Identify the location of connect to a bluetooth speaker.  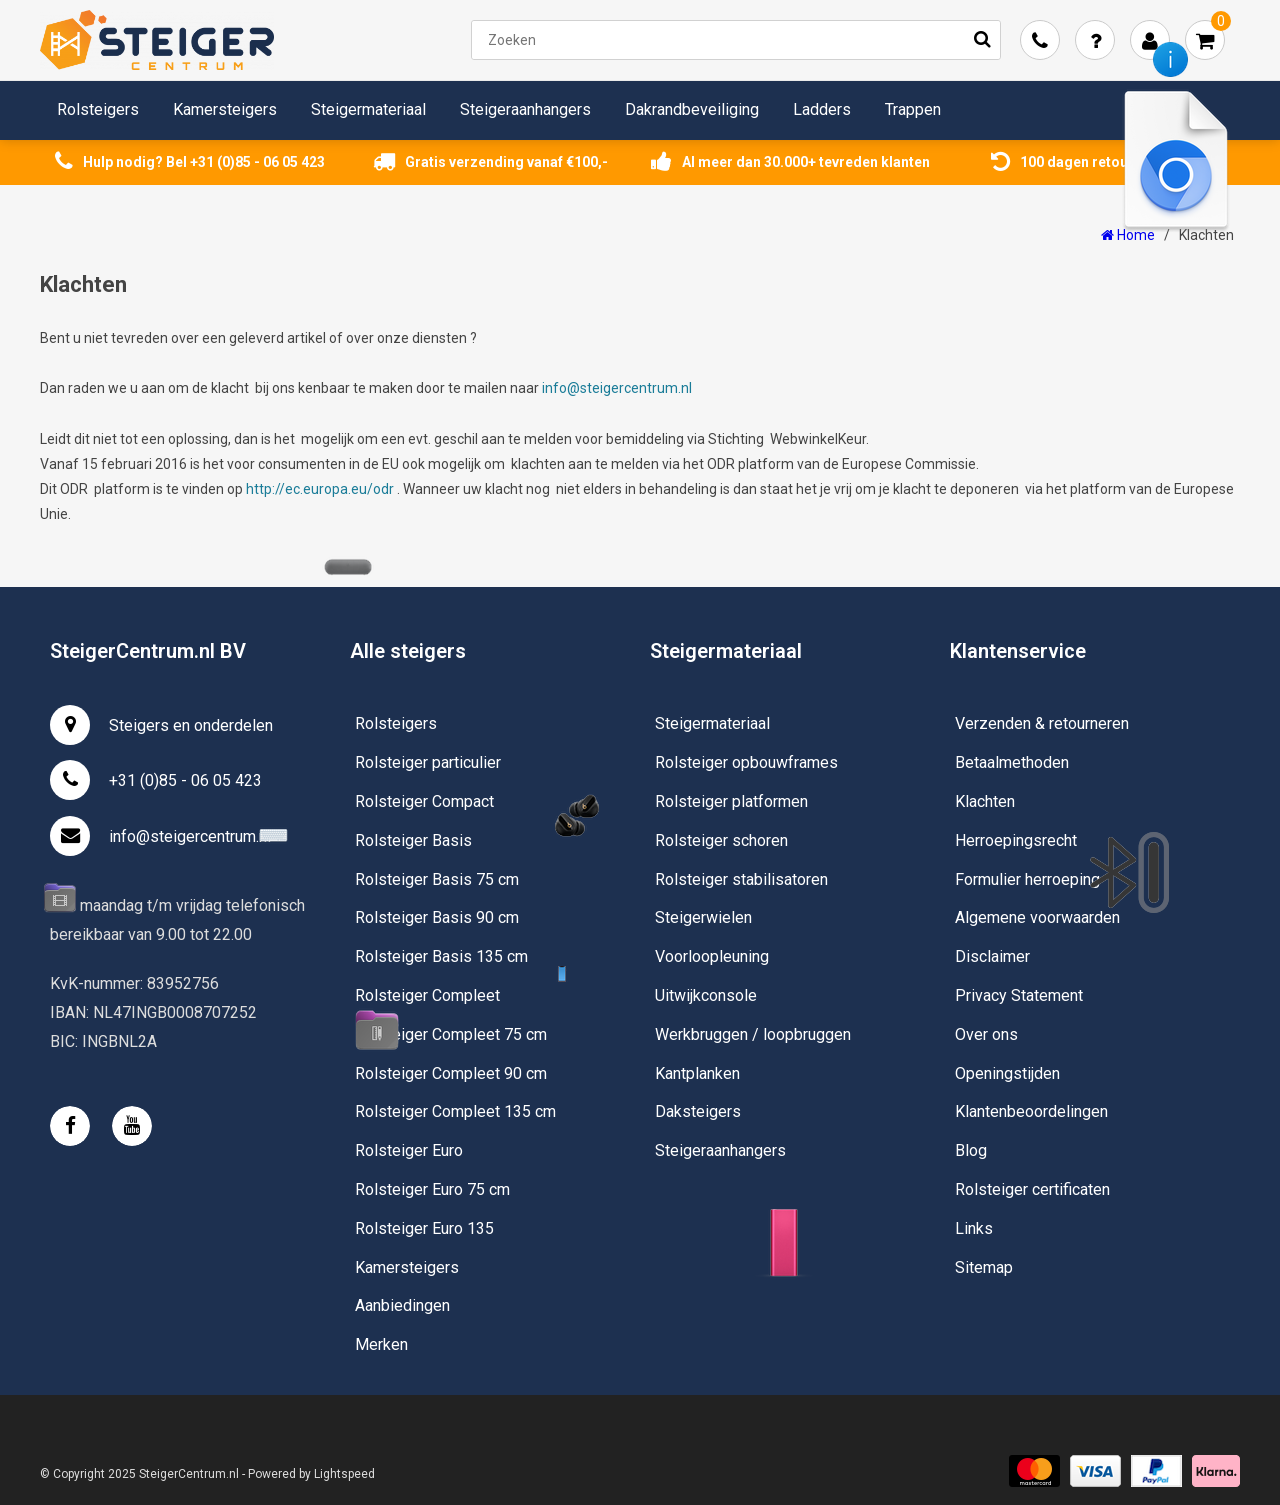
(348, 567).